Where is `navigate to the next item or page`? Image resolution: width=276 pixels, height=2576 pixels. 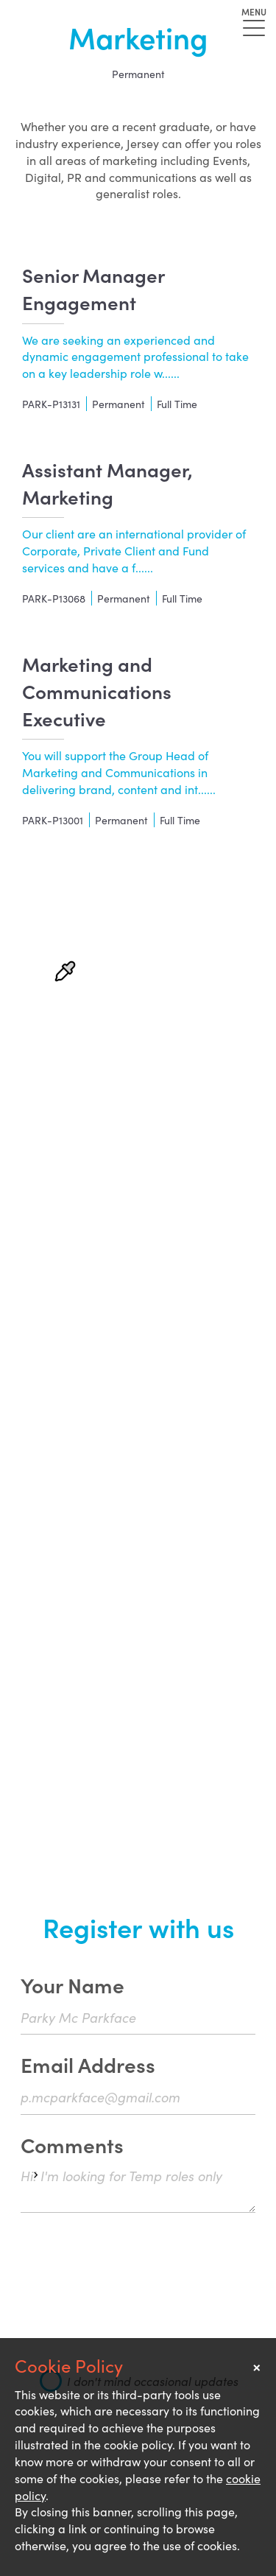 navigate to the next item or page is located at coordinates (35, 2175).